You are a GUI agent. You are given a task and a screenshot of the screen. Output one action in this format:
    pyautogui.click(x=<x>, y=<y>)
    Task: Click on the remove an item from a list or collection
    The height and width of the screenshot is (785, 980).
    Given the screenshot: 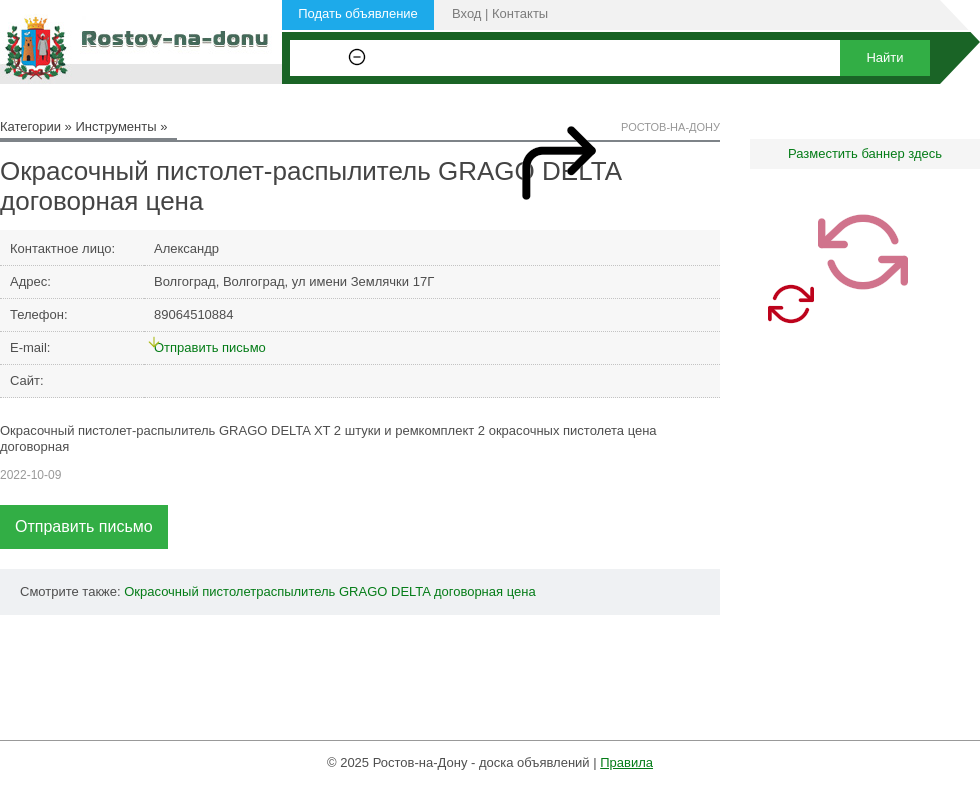 What is the action you would take?
    pyautogui.click(x=357, y=57)
    